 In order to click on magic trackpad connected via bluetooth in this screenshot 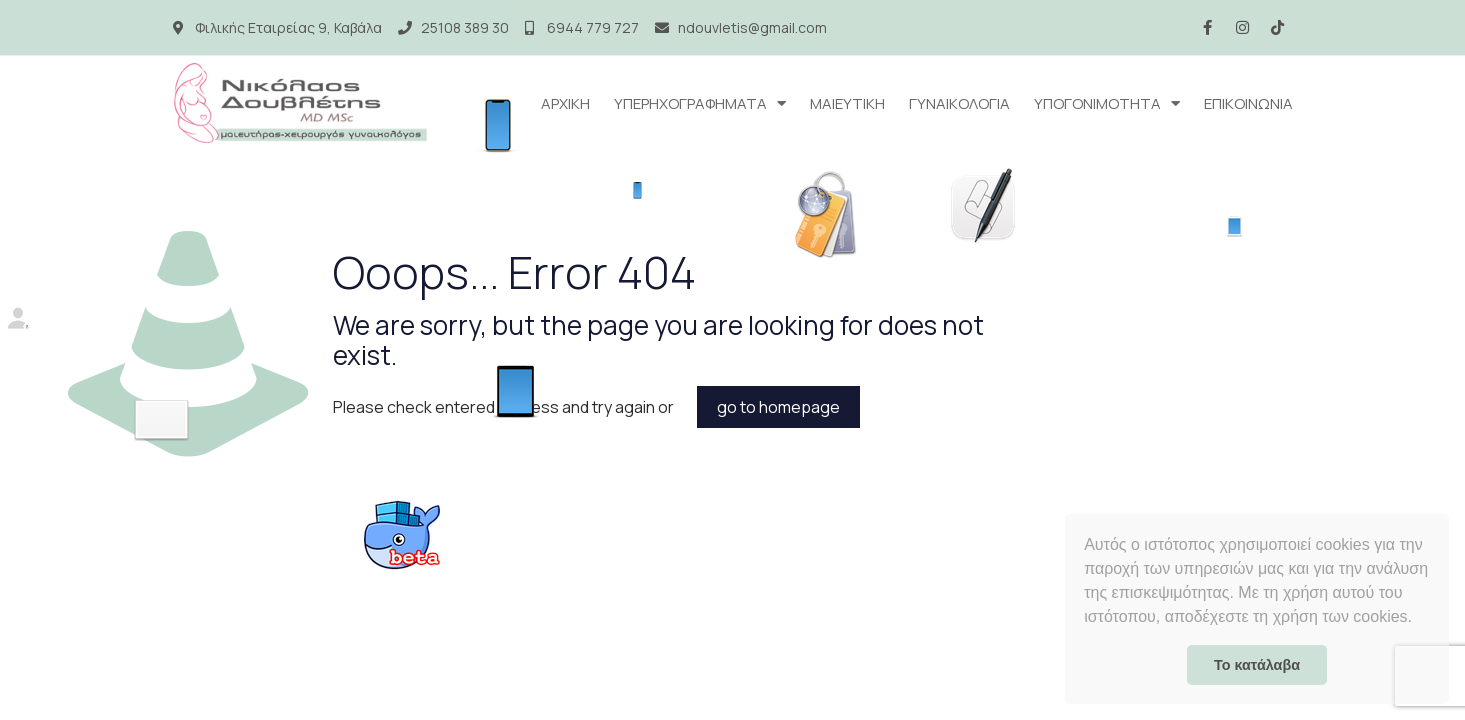, I will do `click(161, 419)`.